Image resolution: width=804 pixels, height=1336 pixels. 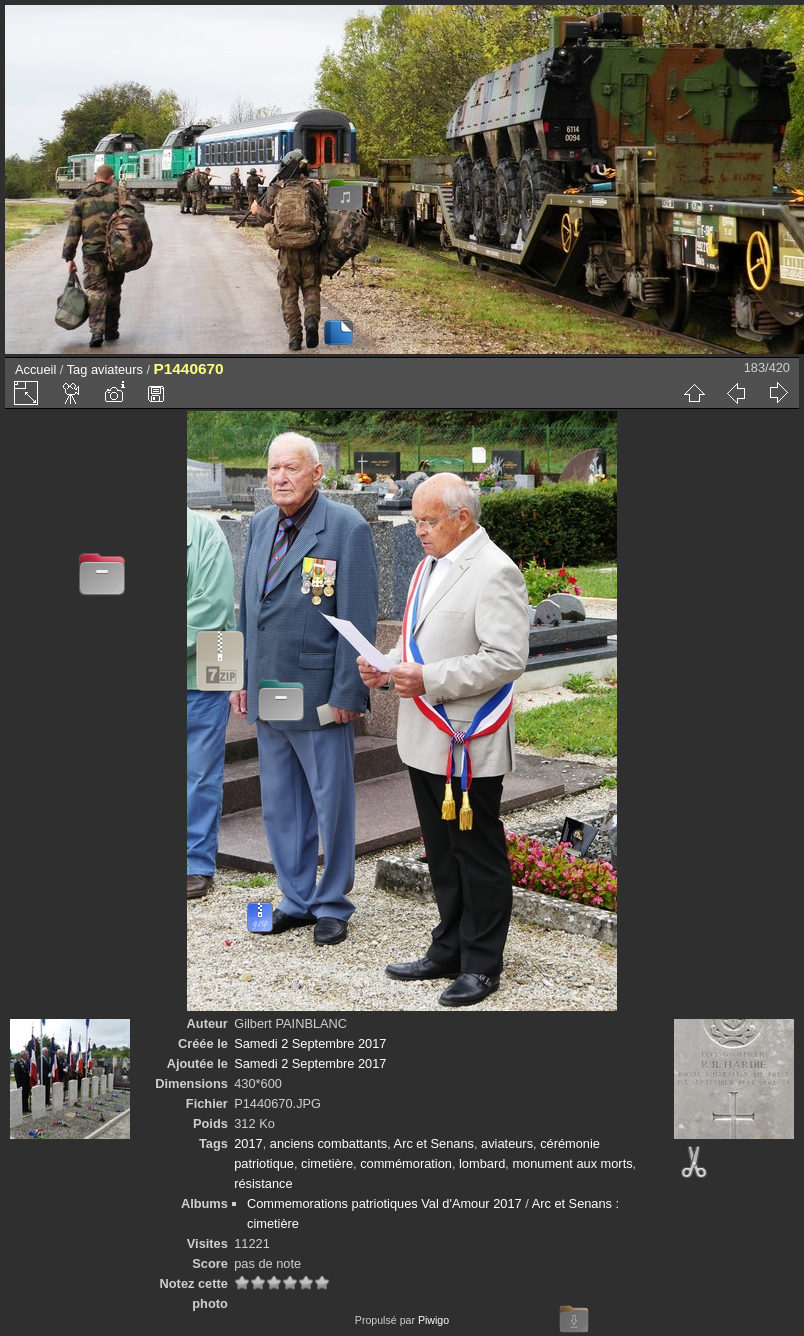 I want to click on change desktop wallpaper settings, so click(x=338, y=331).